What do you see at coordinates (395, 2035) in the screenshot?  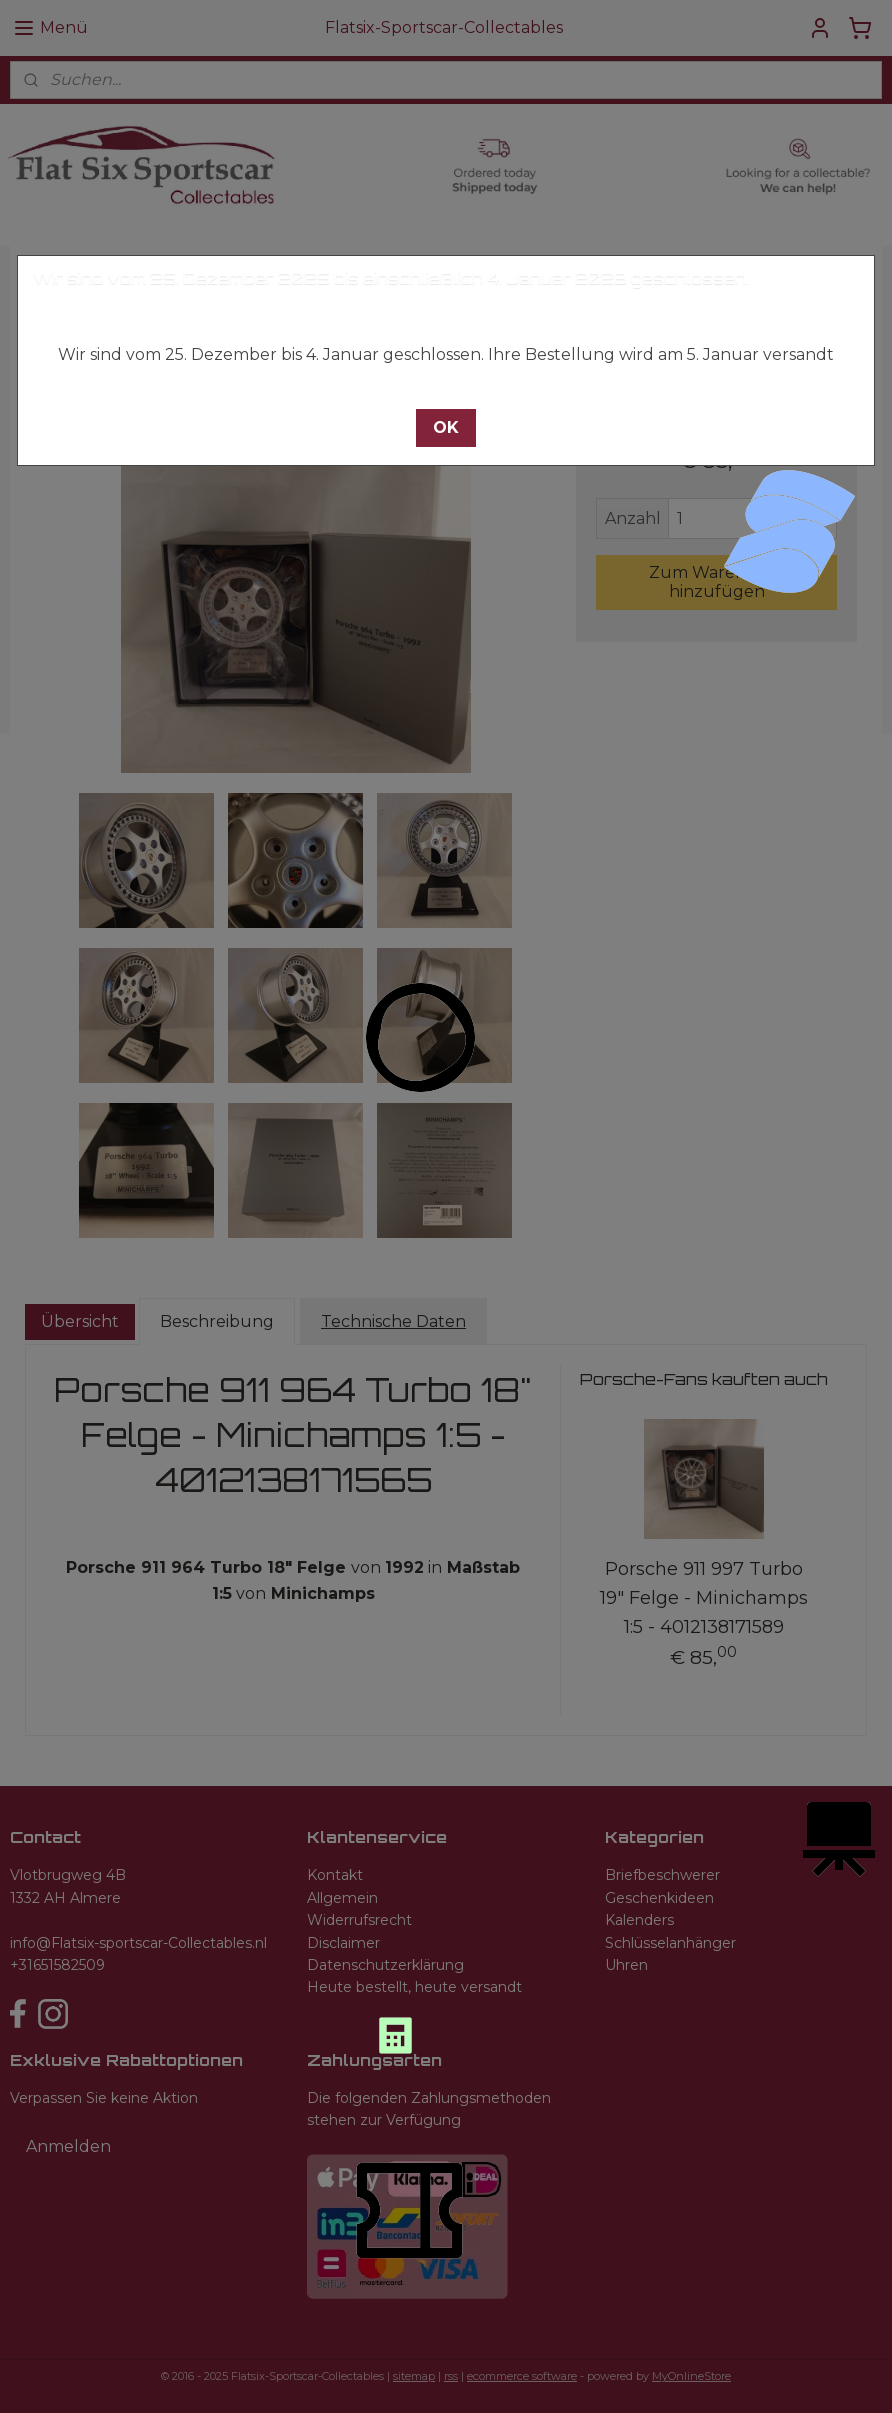 I see `open the calculator app` at bounding box center [395, 2035].